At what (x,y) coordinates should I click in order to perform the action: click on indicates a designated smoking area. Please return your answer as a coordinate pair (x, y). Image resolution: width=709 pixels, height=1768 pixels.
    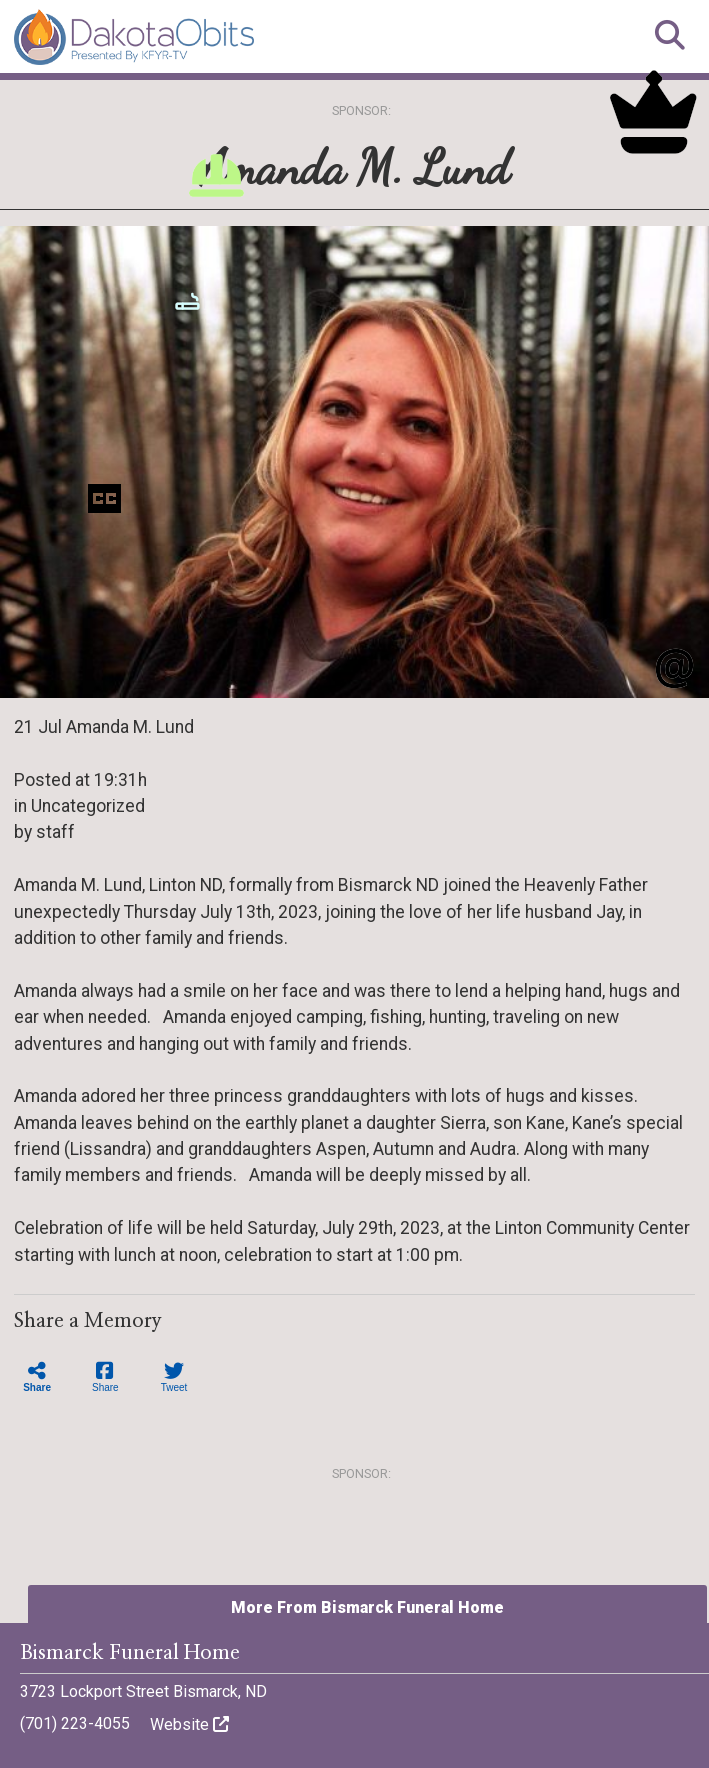
    Looking at the image, I should click on (187, 302).